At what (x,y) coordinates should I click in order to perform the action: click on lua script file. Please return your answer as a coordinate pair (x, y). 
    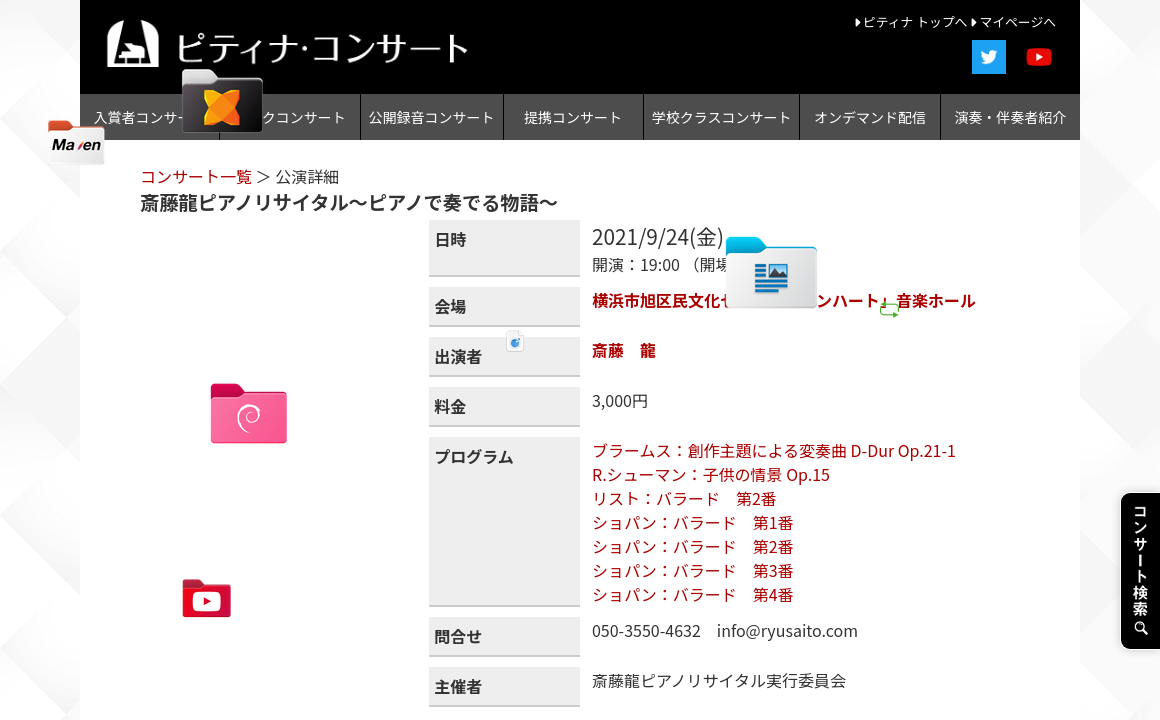
    Looking at the image, I should click on (515, 341).